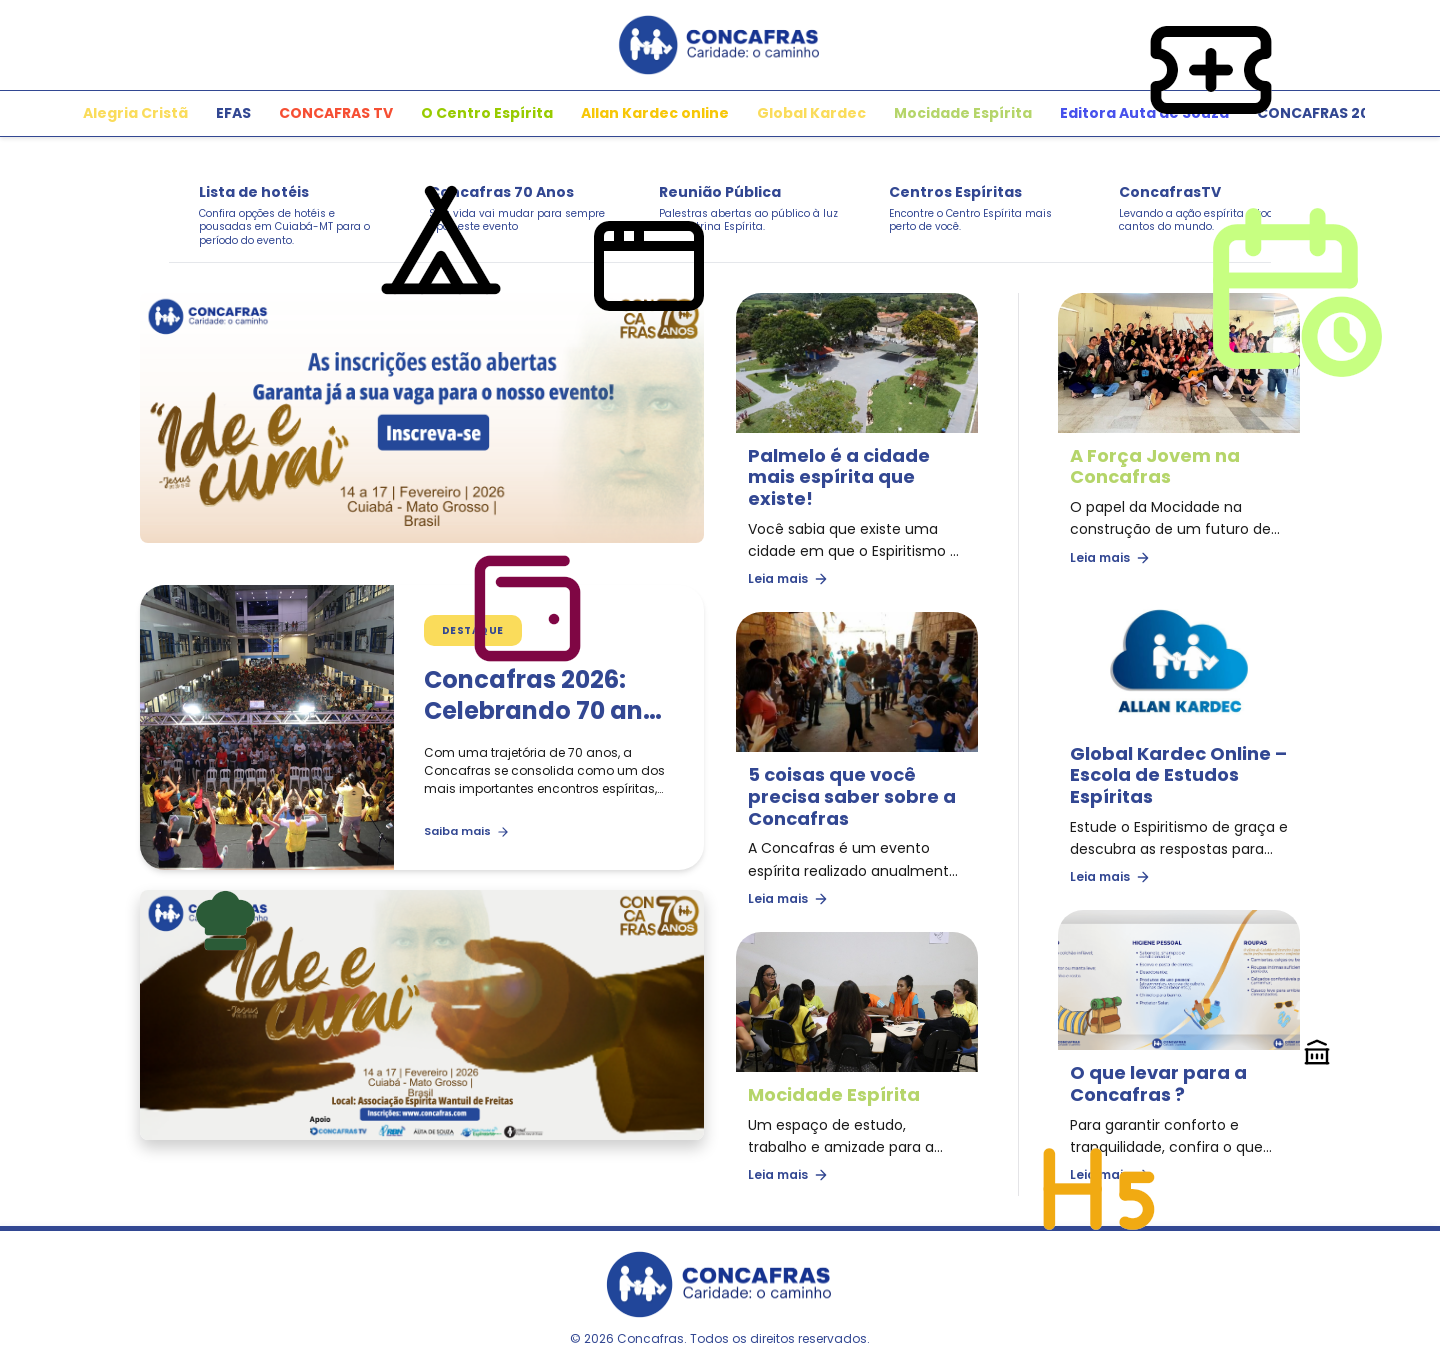  What do you see at coordinates (649, 266) in the screenshot?
I see `open a new application window` at bounding box center [649, 266].